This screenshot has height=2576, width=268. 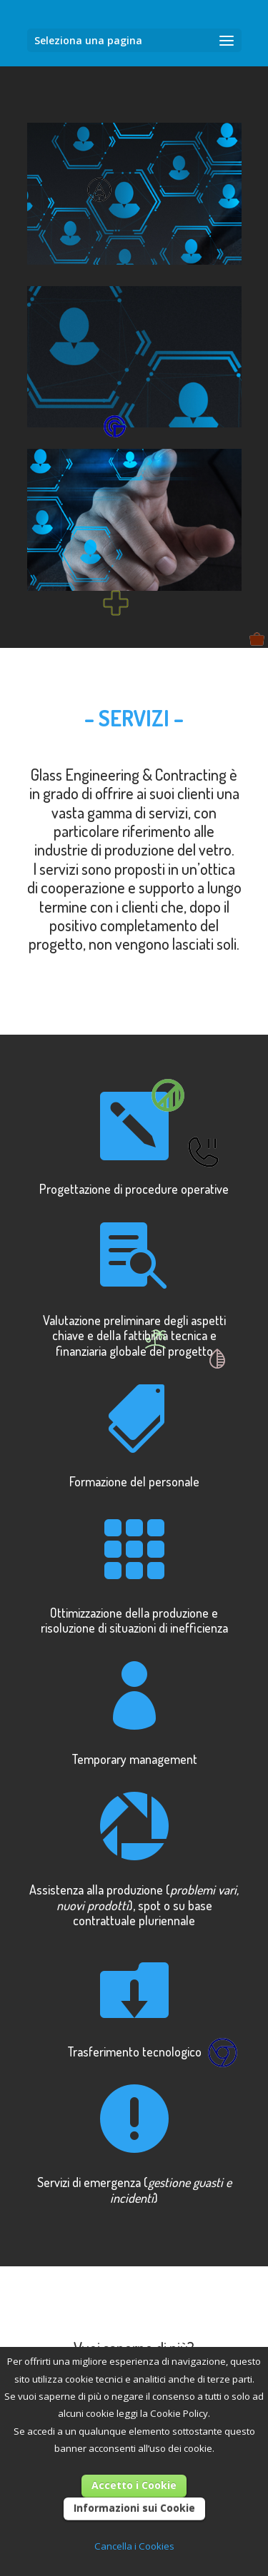 I want to click on put a call on hold, so click(x=204, y=1151).